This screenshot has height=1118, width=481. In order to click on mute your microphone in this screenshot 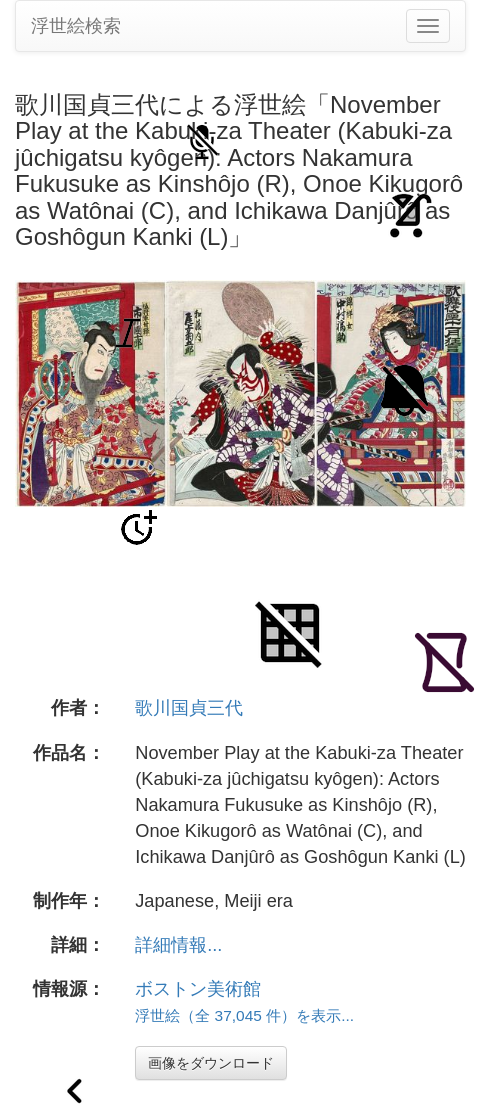, I will do `click(202, 142)`.